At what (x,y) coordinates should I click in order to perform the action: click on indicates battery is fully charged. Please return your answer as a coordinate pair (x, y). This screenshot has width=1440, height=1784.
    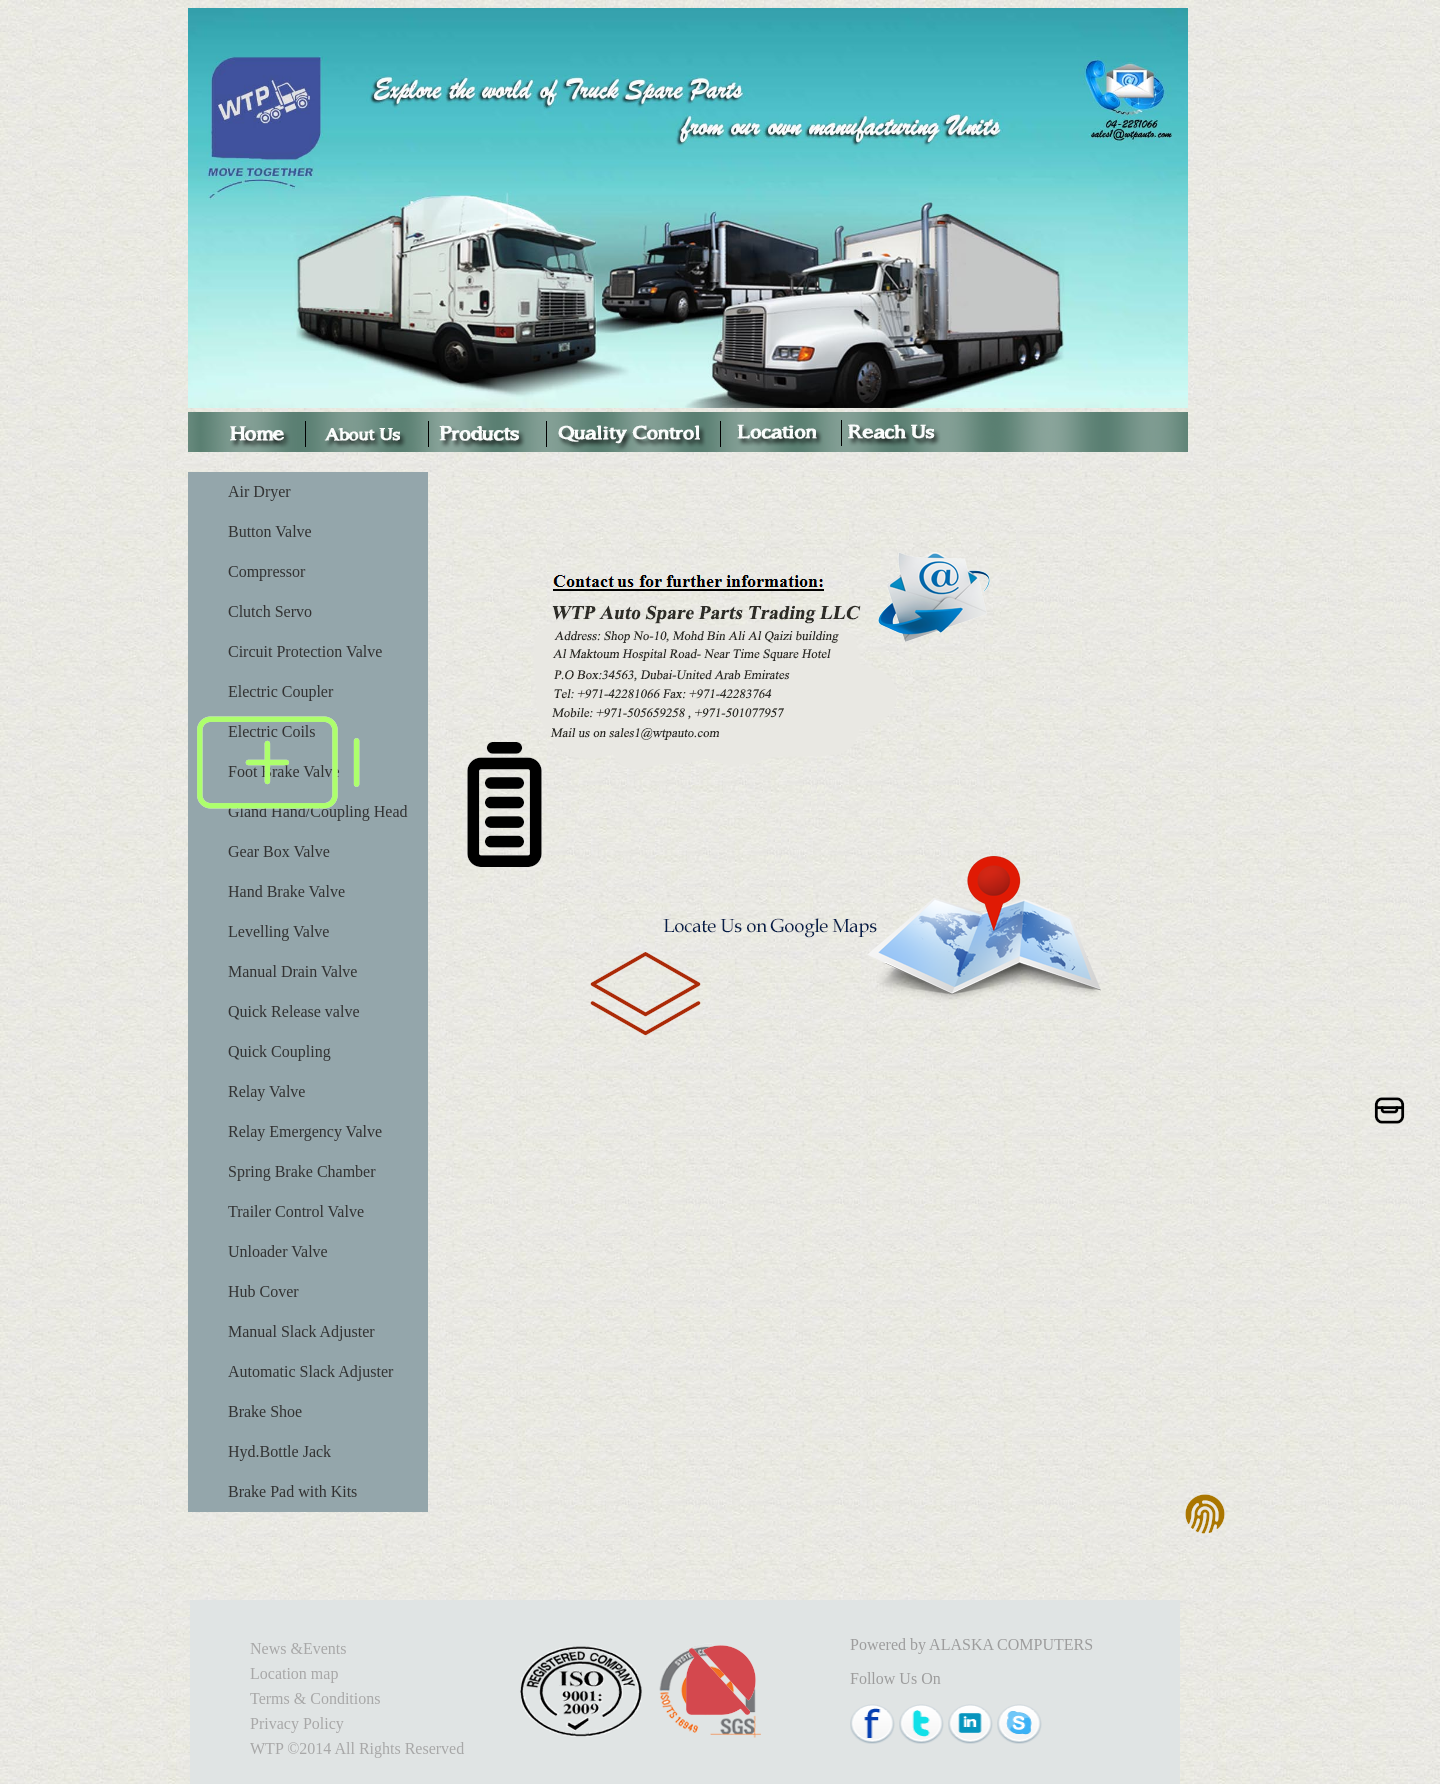
    Looking at the image, I should click on (504, 804).